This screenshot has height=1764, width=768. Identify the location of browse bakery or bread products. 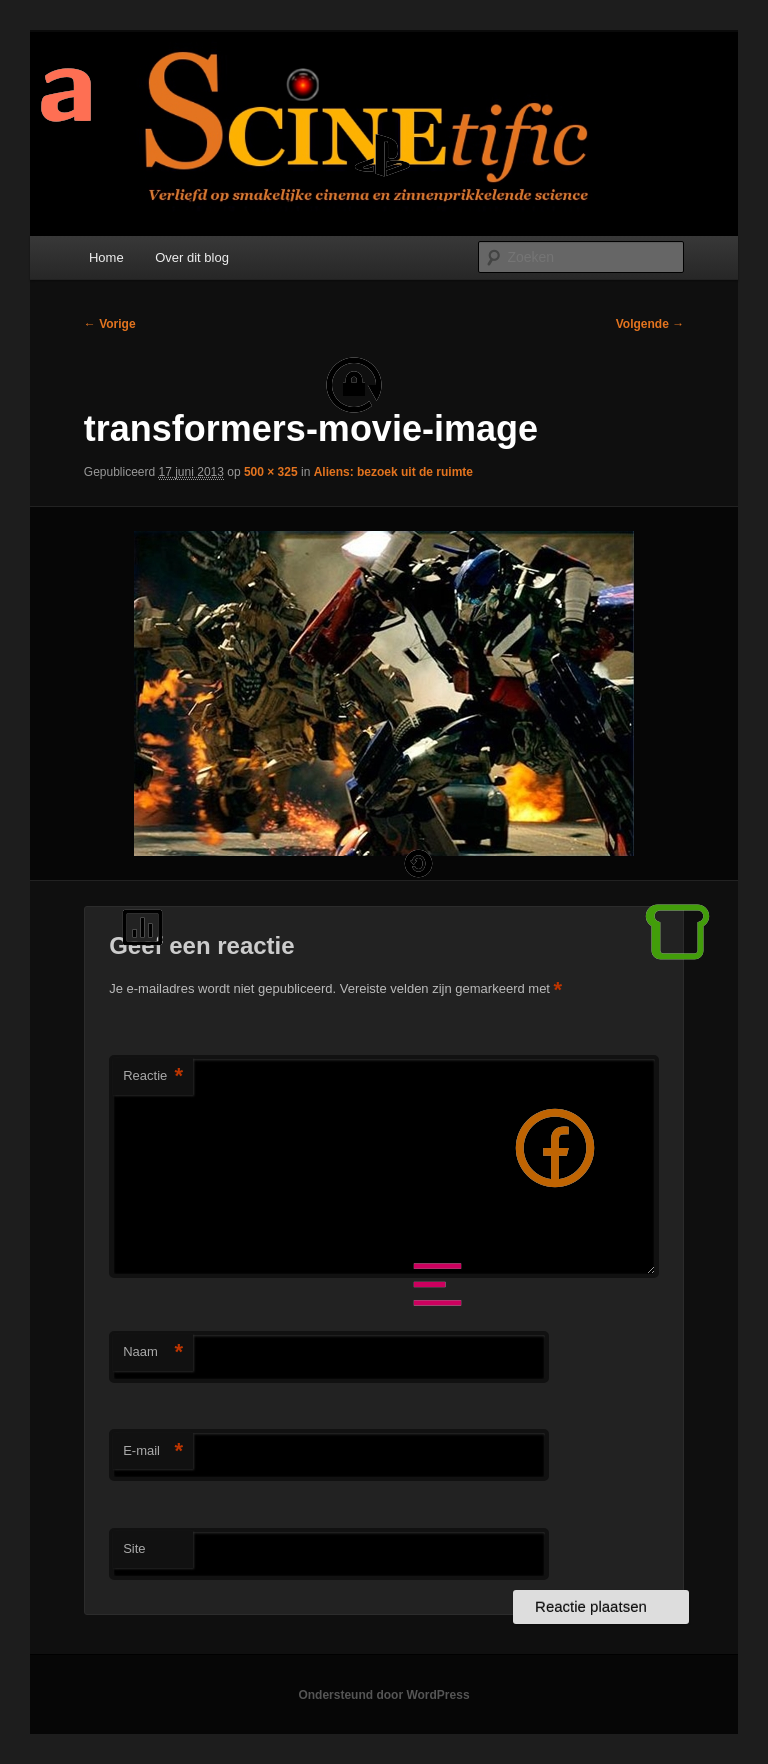
(677, 930).